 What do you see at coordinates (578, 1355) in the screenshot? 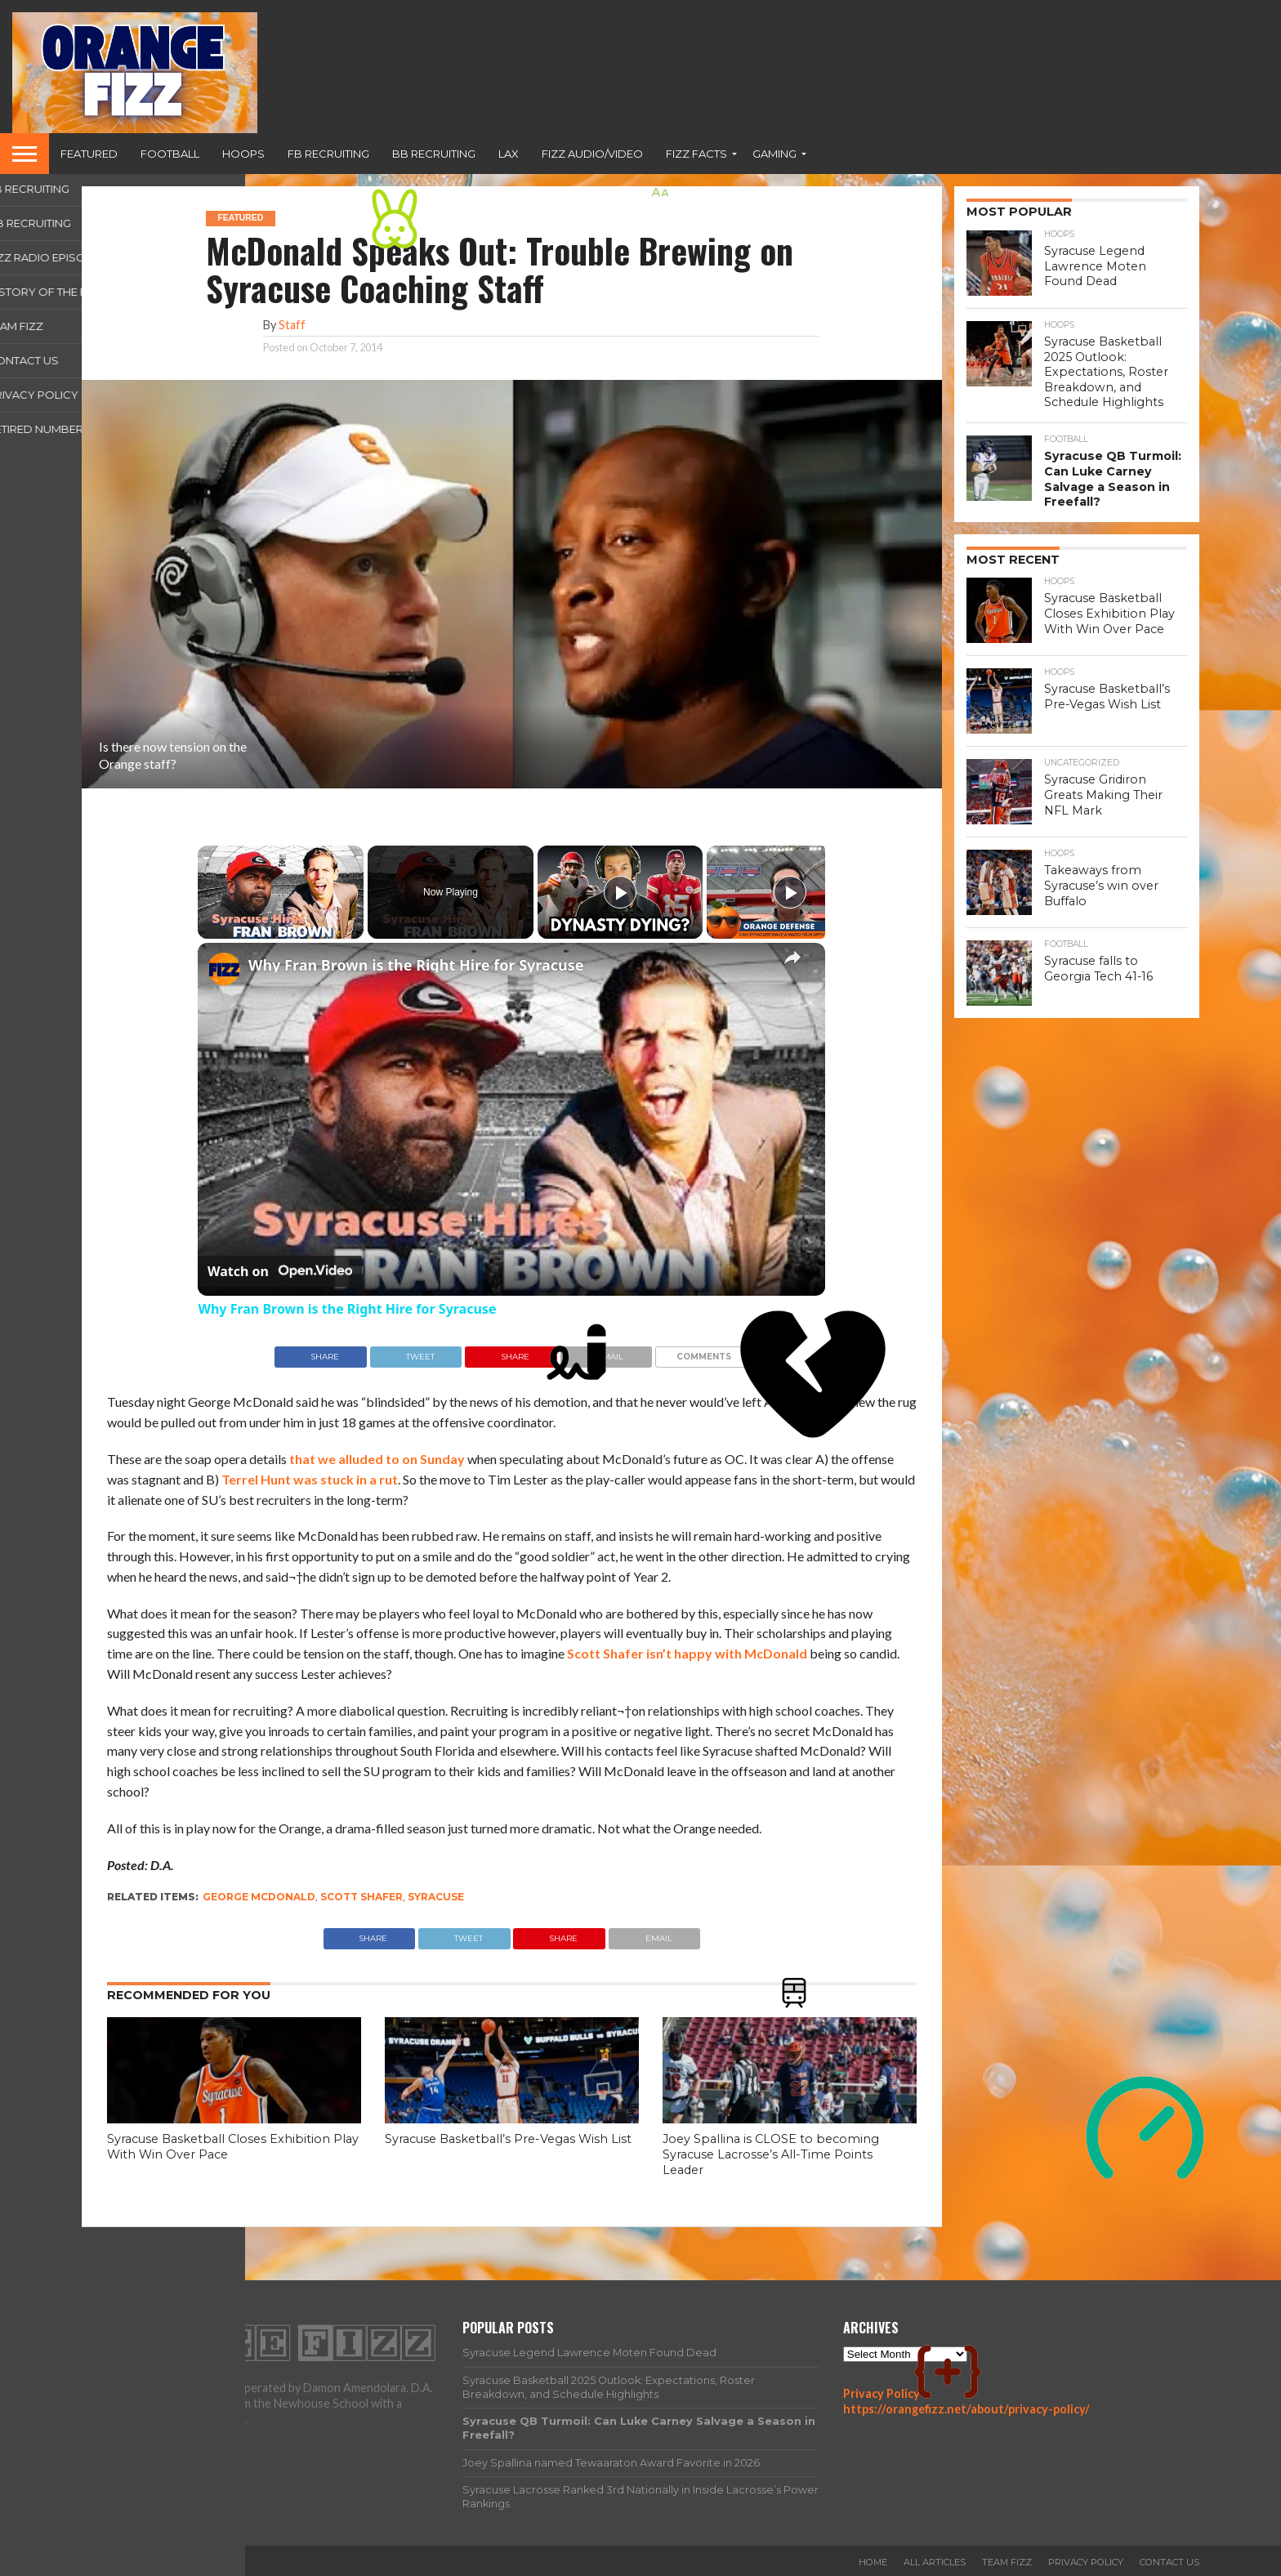
I see `sign or add a signature` at bounding box center [578, 1355].